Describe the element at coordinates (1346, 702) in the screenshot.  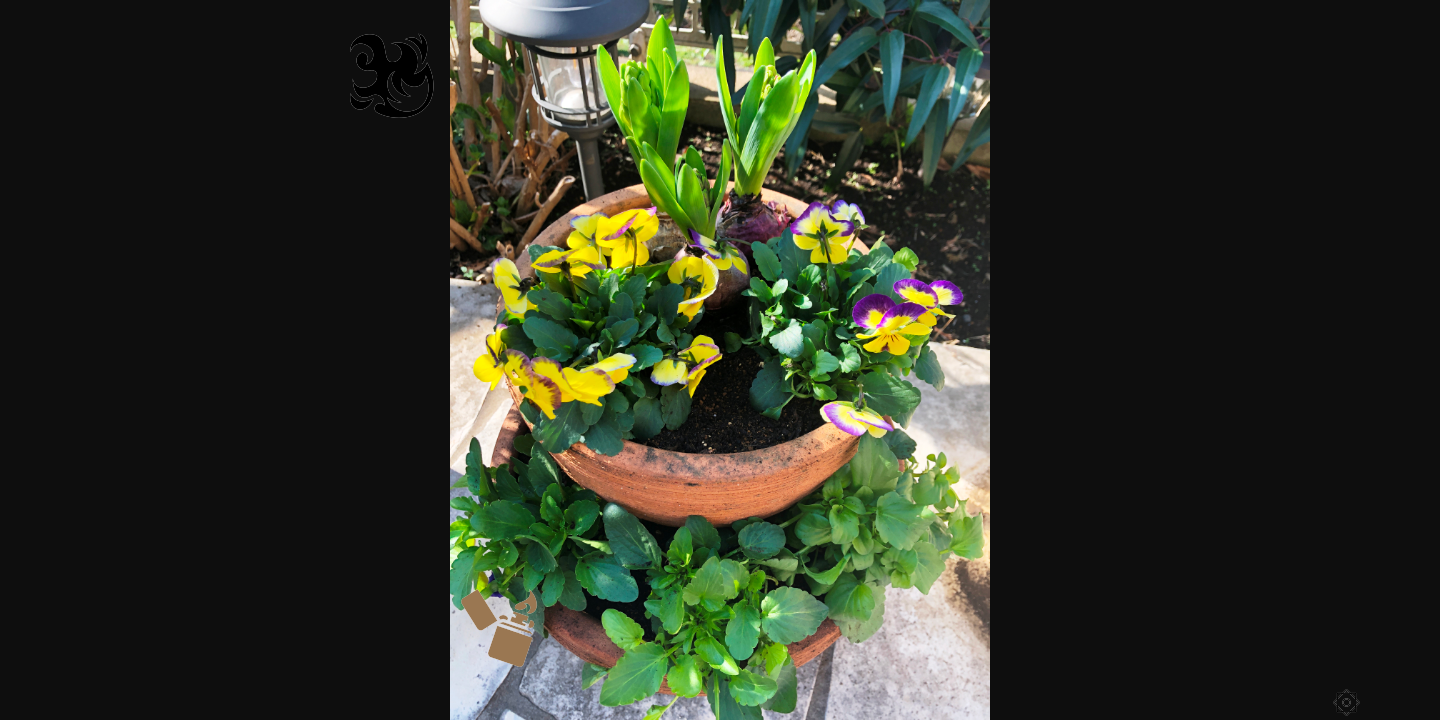
I see `indicates islamic content or quranic section marker` at that location.